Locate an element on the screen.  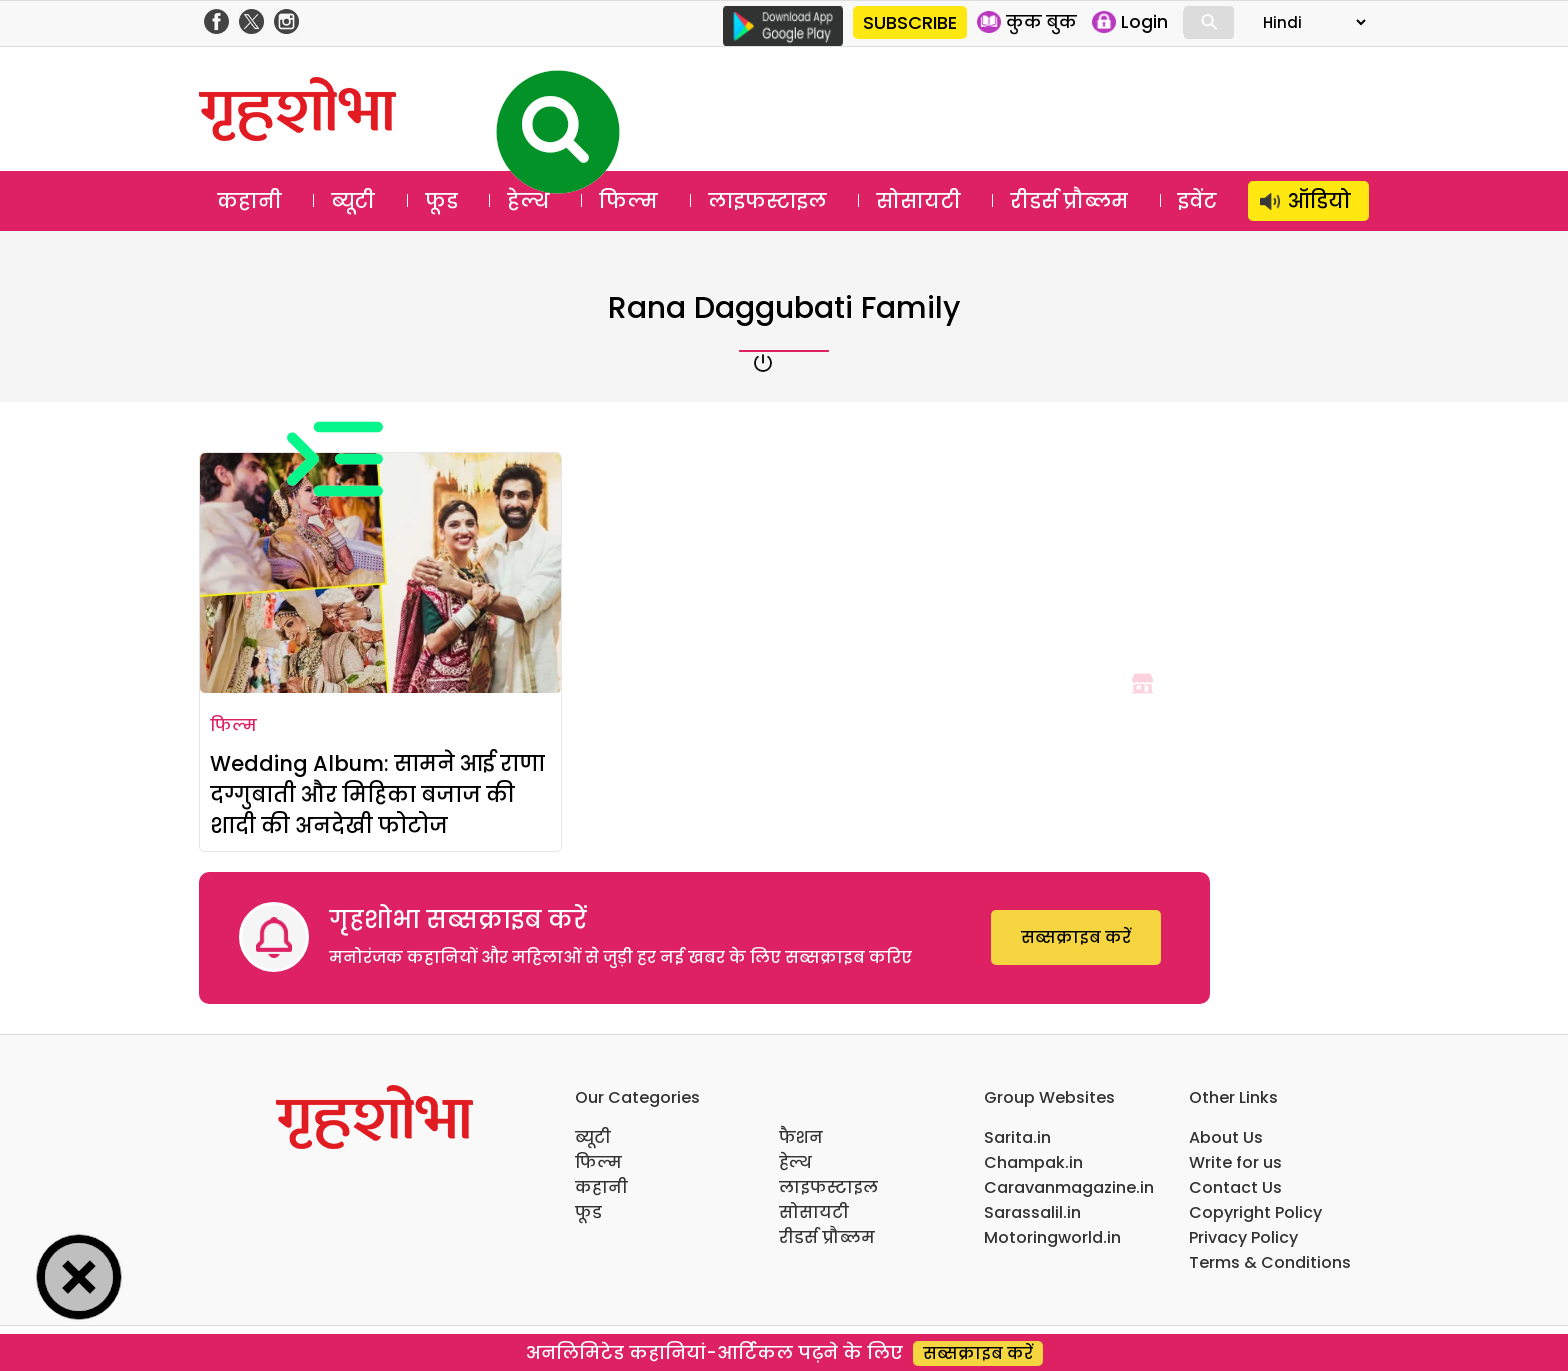
turn off or shut down the device is located at coordinates (763, 363).